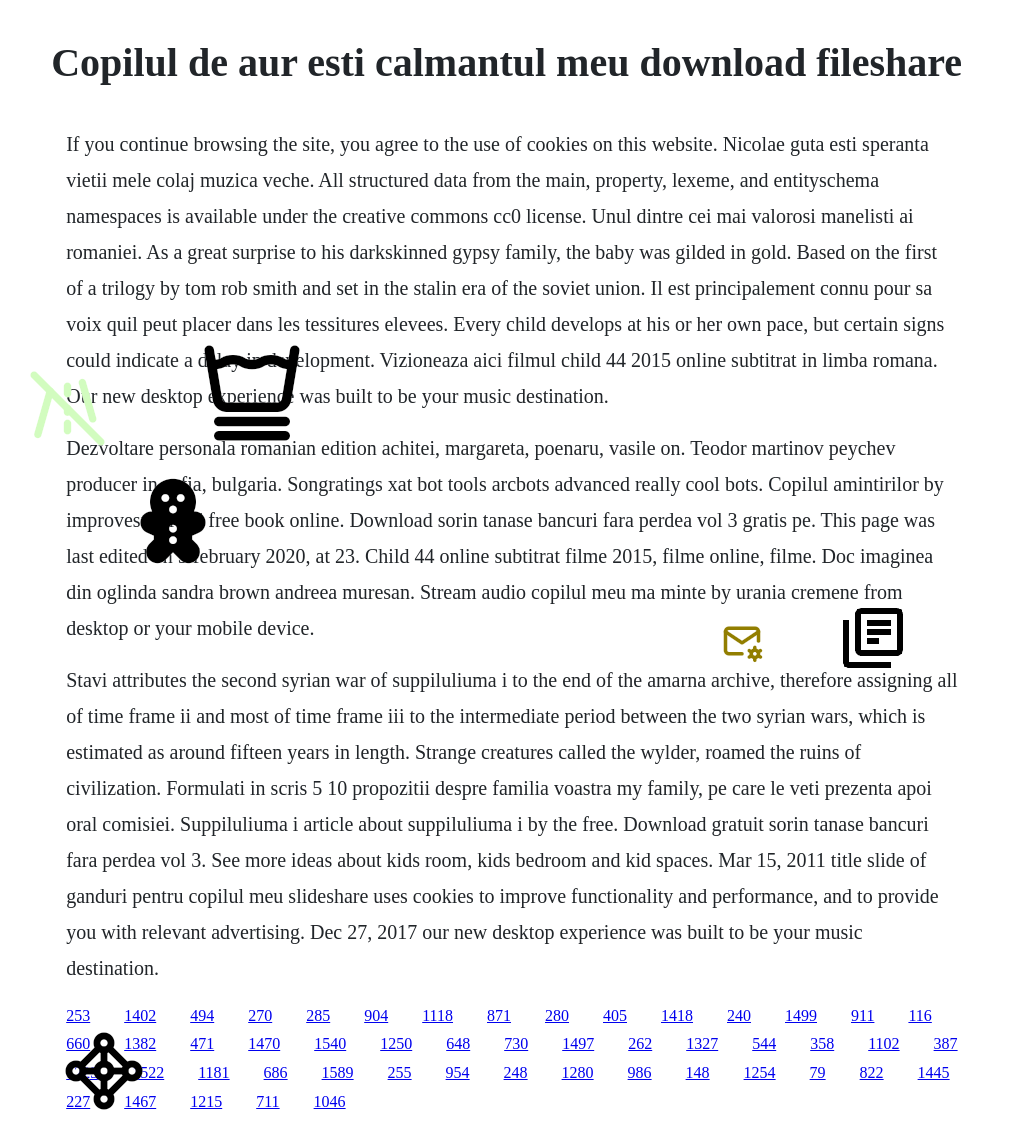 The image size is (1024, 1125). What do you see at coordinates (873, 638) in the screenshot?
I see `access your document library` at bounding box center [873, 638].